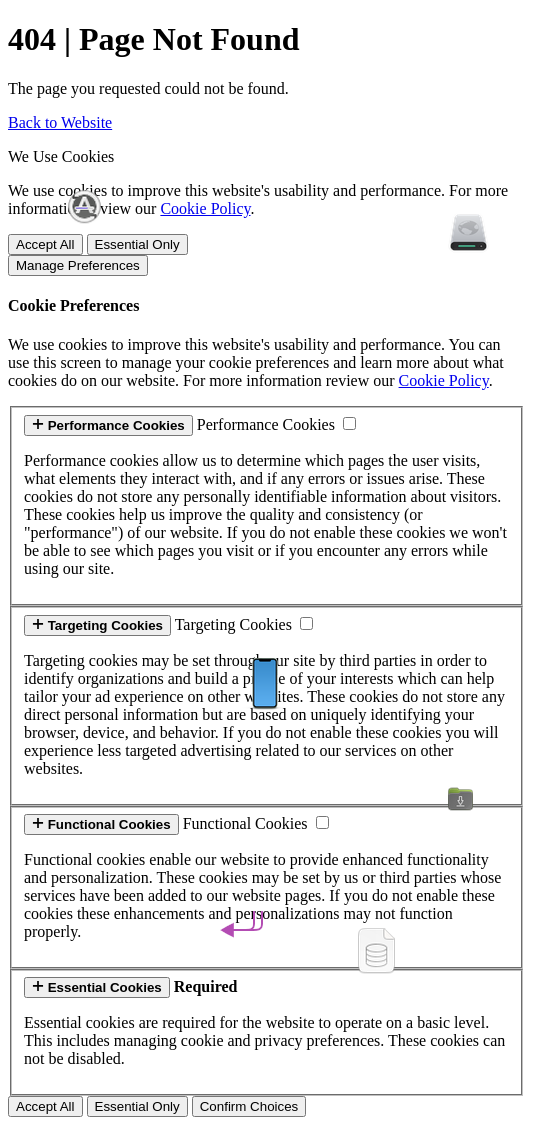 The height and width of the screenshot is (1125, 533). I want to click on reply to all recipients in an email thread, so click(241, 921).